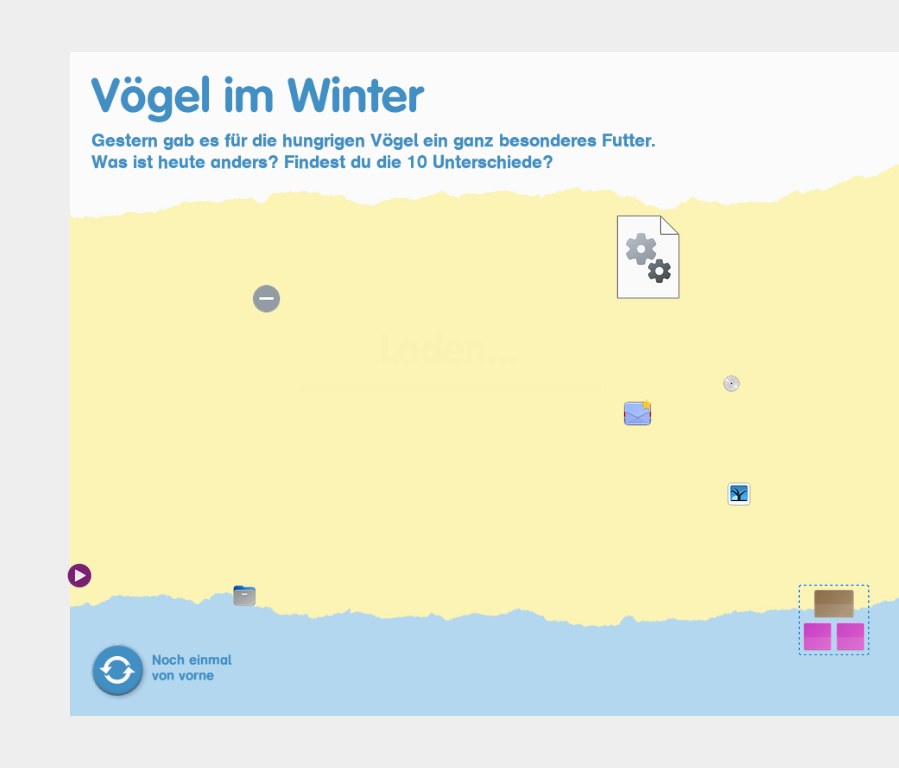 The image size is (899, 768). Describe the element at coordinates (731, 383) in the screenshot. I see `indicates a CD-R or recordable disc drive` at that location.